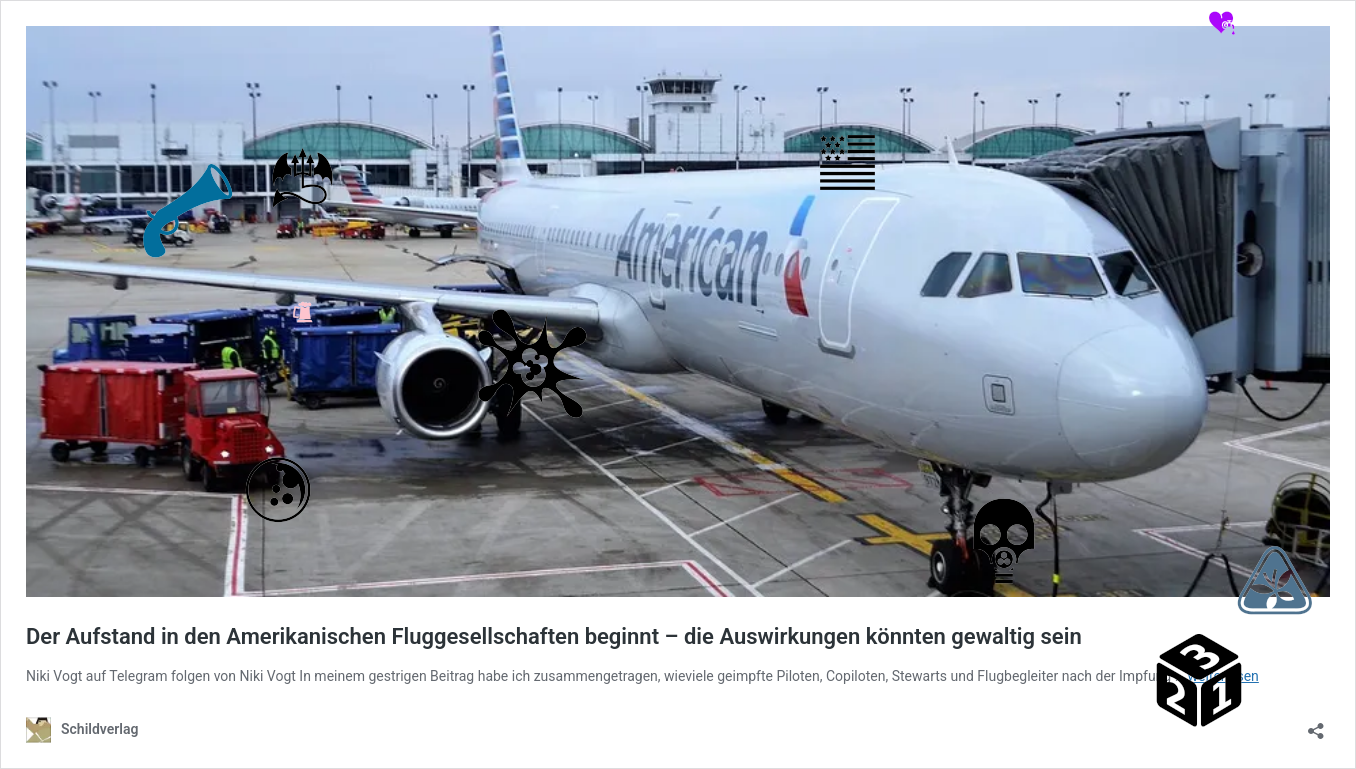 The image size is (1356, 769). What do you see at coordinates (278, 490) in the screenshot?
I see `select the 8-ball in a pool or billiards game` at bounding box center [278, 490].